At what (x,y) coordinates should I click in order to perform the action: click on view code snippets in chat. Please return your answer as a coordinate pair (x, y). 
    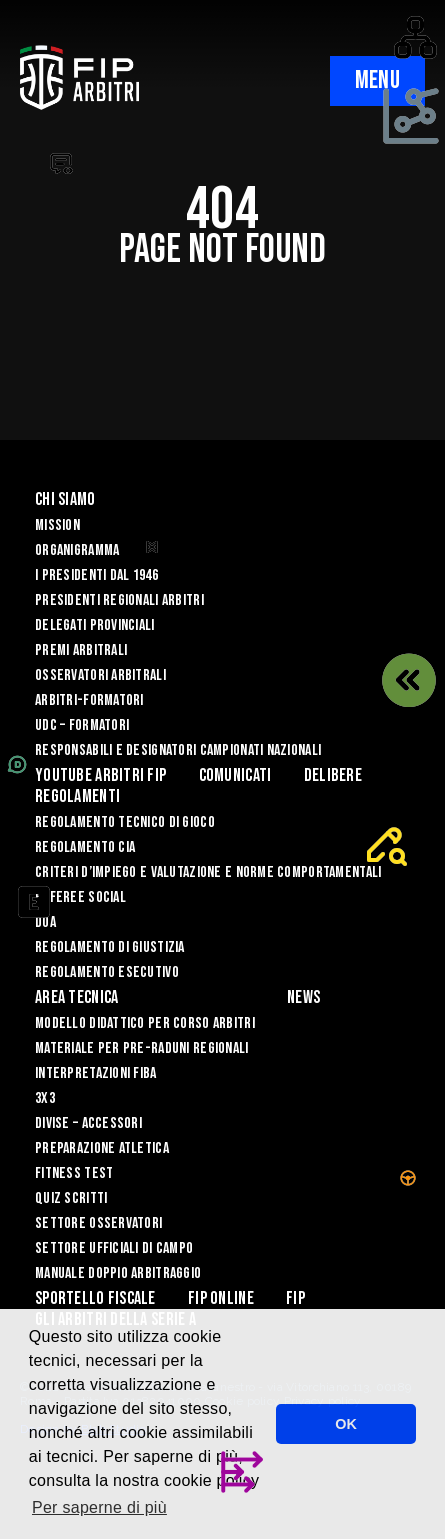
    Looking at the image, I should click on (61, 163).